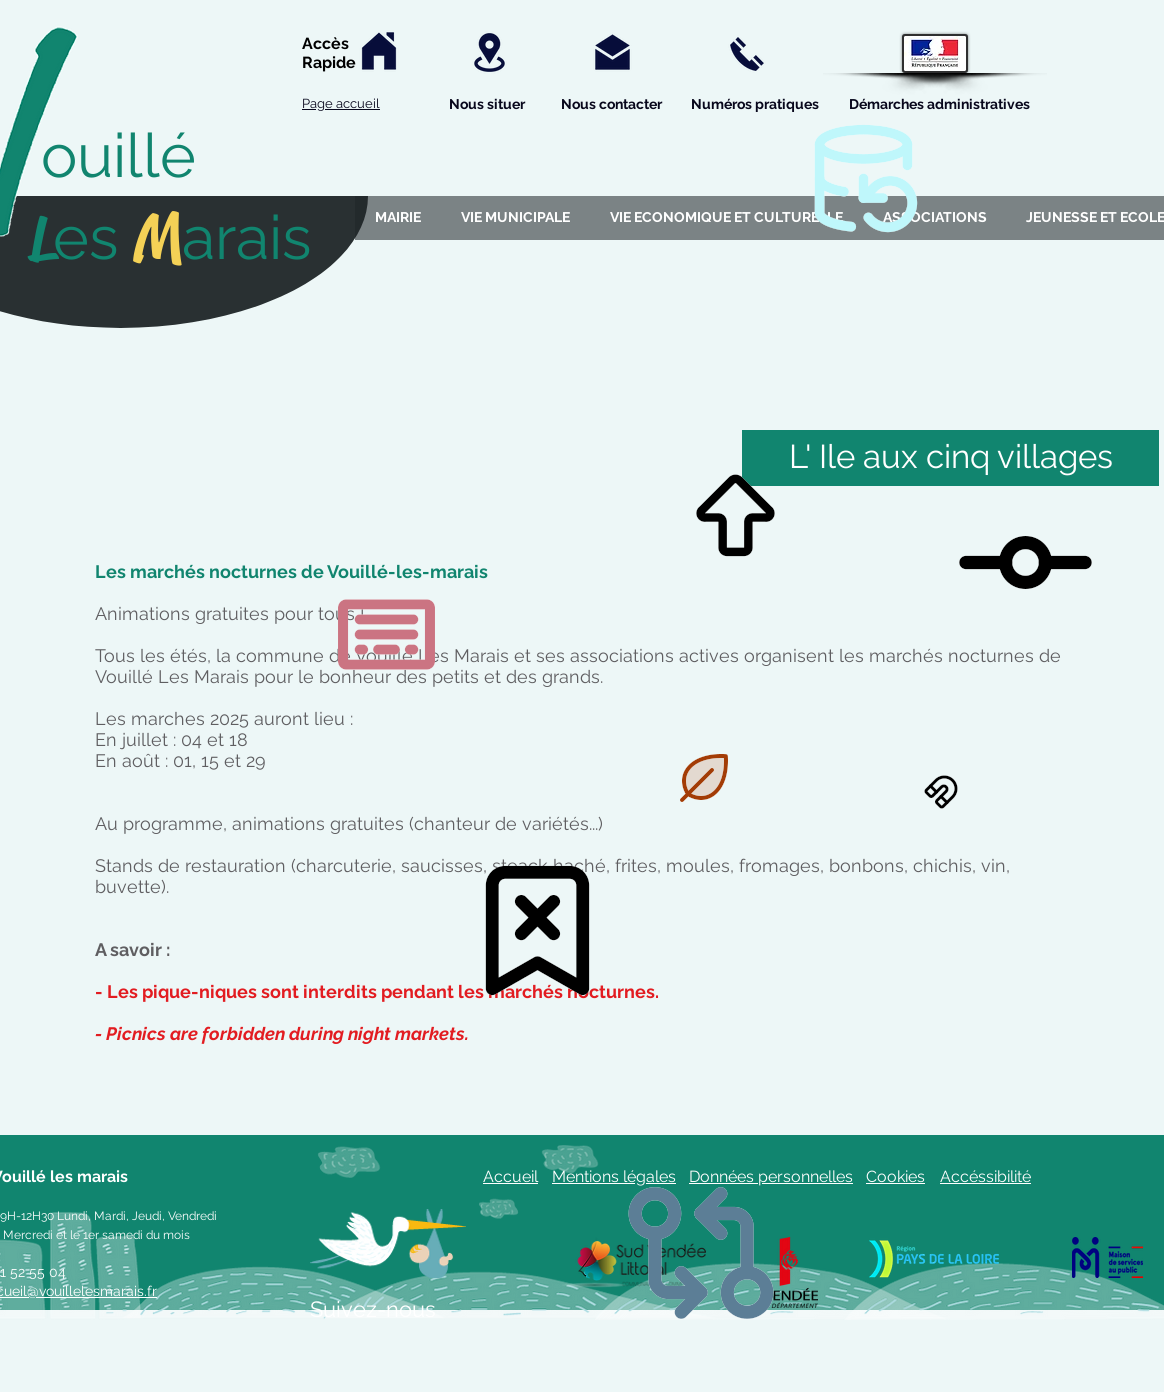  I want to click on upvote or like content, so click(735, 517).